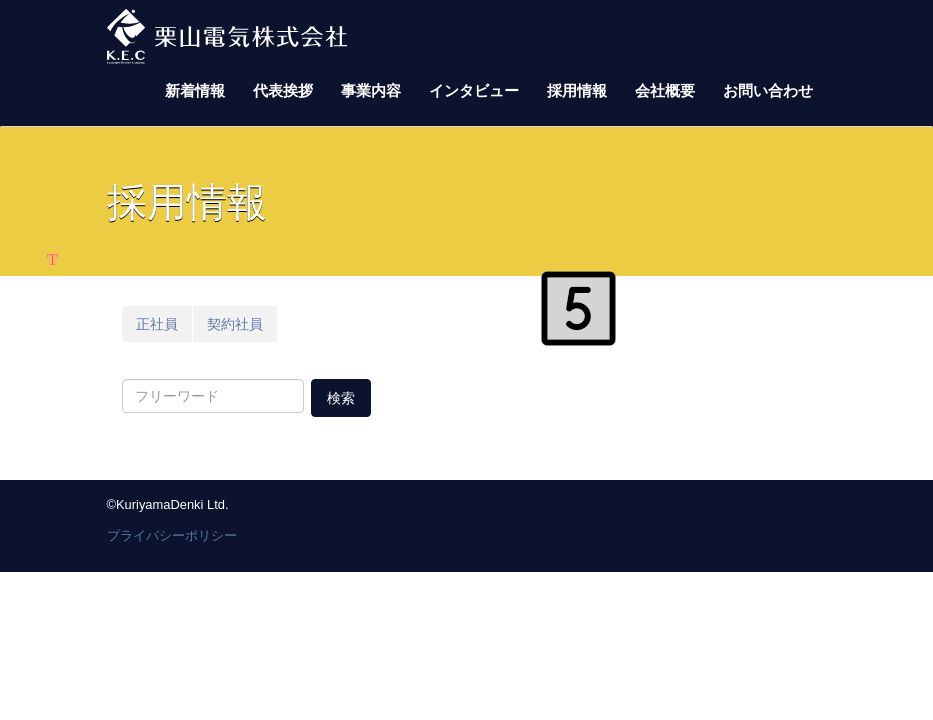  What do you see at coordinates (52, 259) in the screenshot?
I see `format text or change font style` at bounding box center [52, 259].